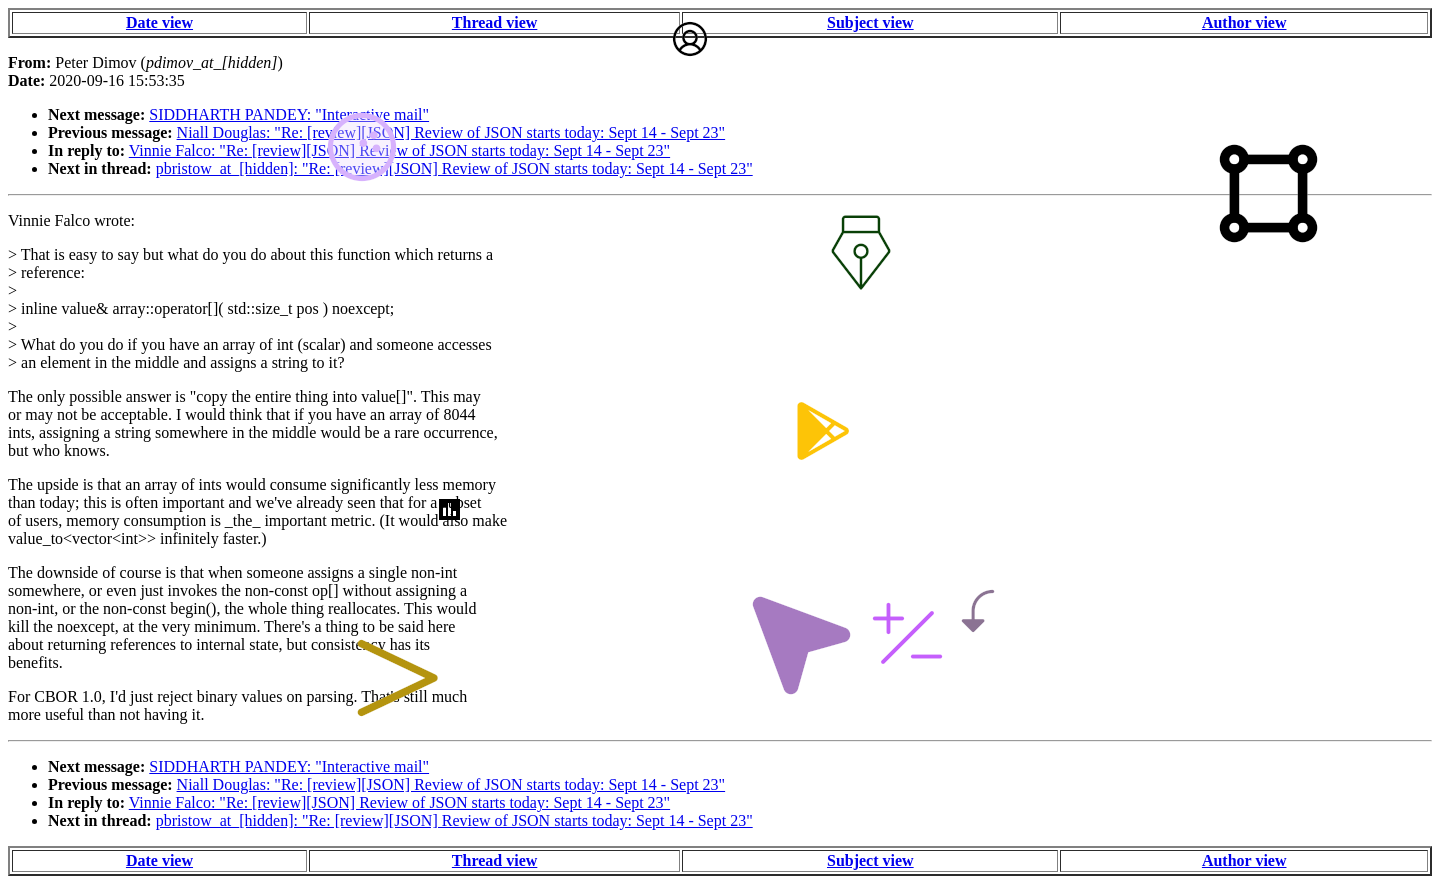 This screenshot has height=884, width=1440. Describe the element at coordinates (978, 611) in the screenshot. I see `go back and down in navigation` at that location.